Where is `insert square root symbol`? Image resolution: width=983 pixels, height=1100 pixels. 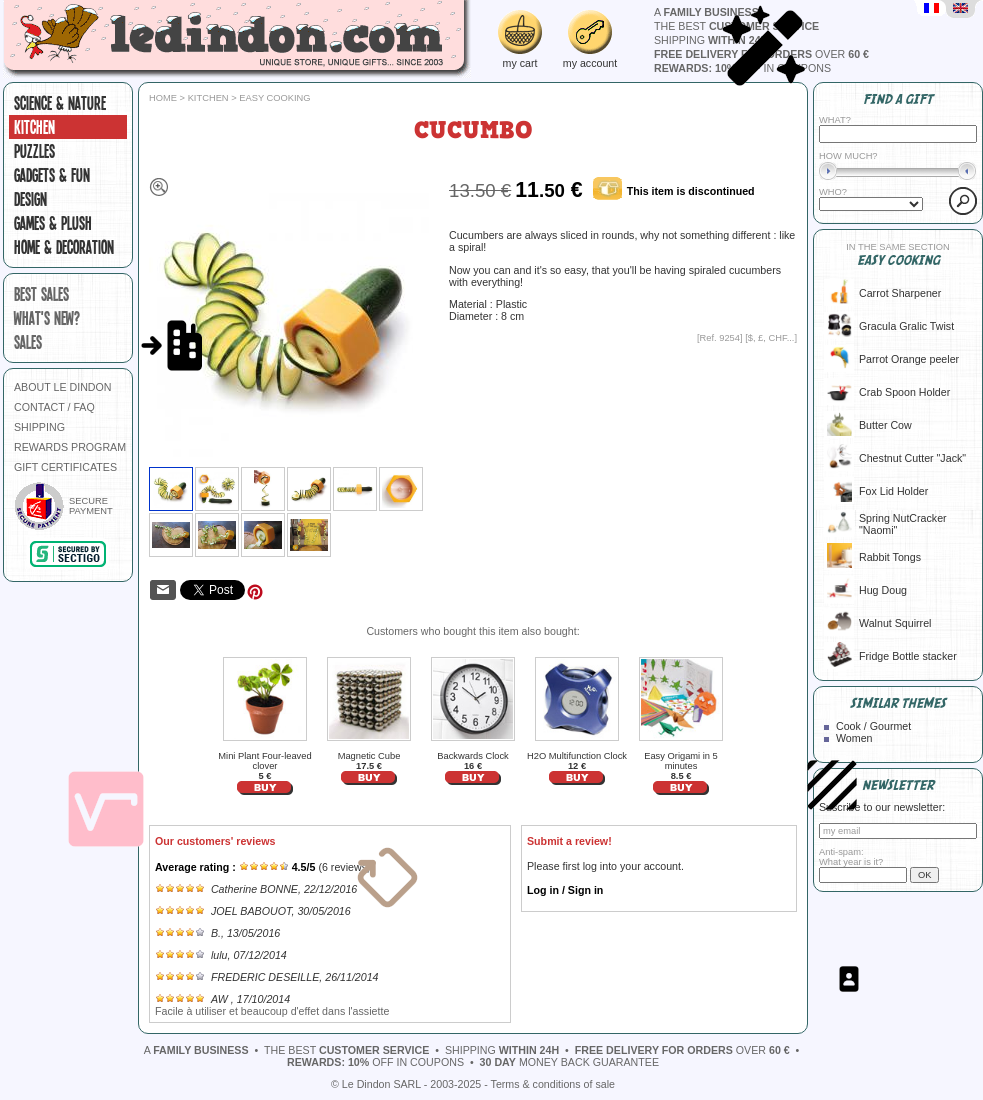
insert square root symbol is located at coordinates (106, 809).